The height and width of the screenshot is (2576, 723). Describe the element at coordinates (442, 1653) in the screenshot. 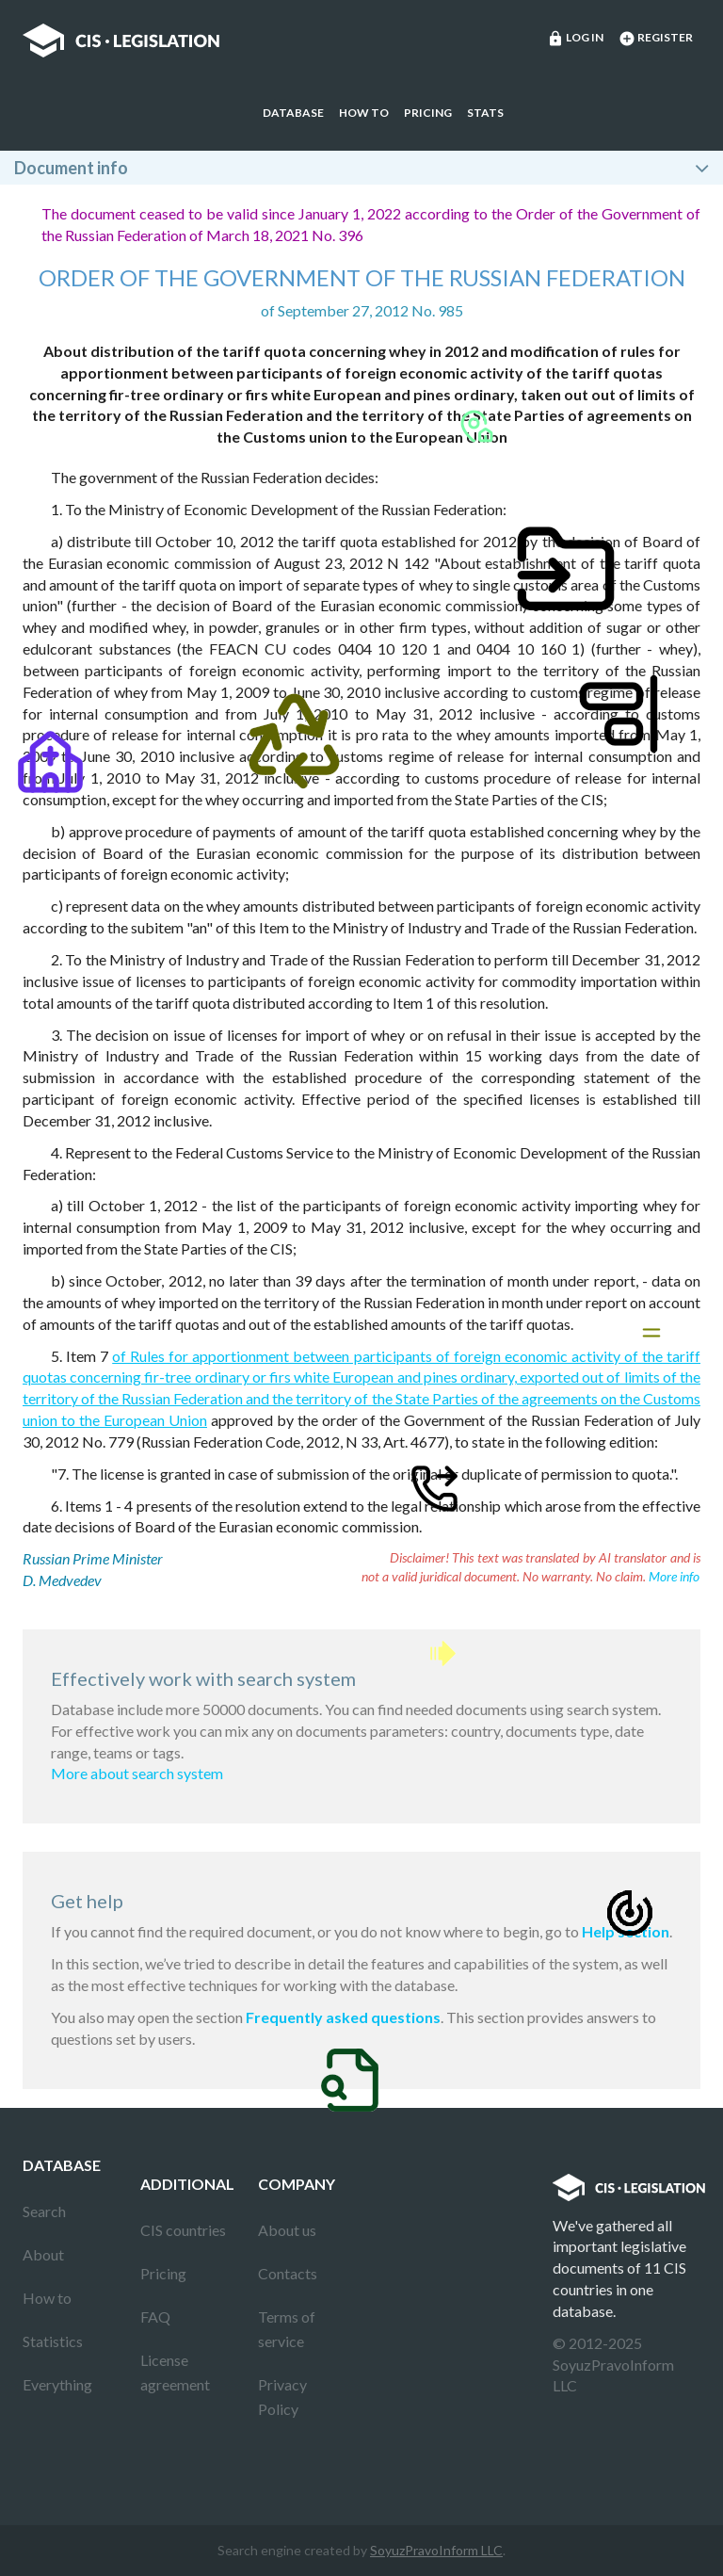

I see `skip forward or advance multiple steps` at that location.